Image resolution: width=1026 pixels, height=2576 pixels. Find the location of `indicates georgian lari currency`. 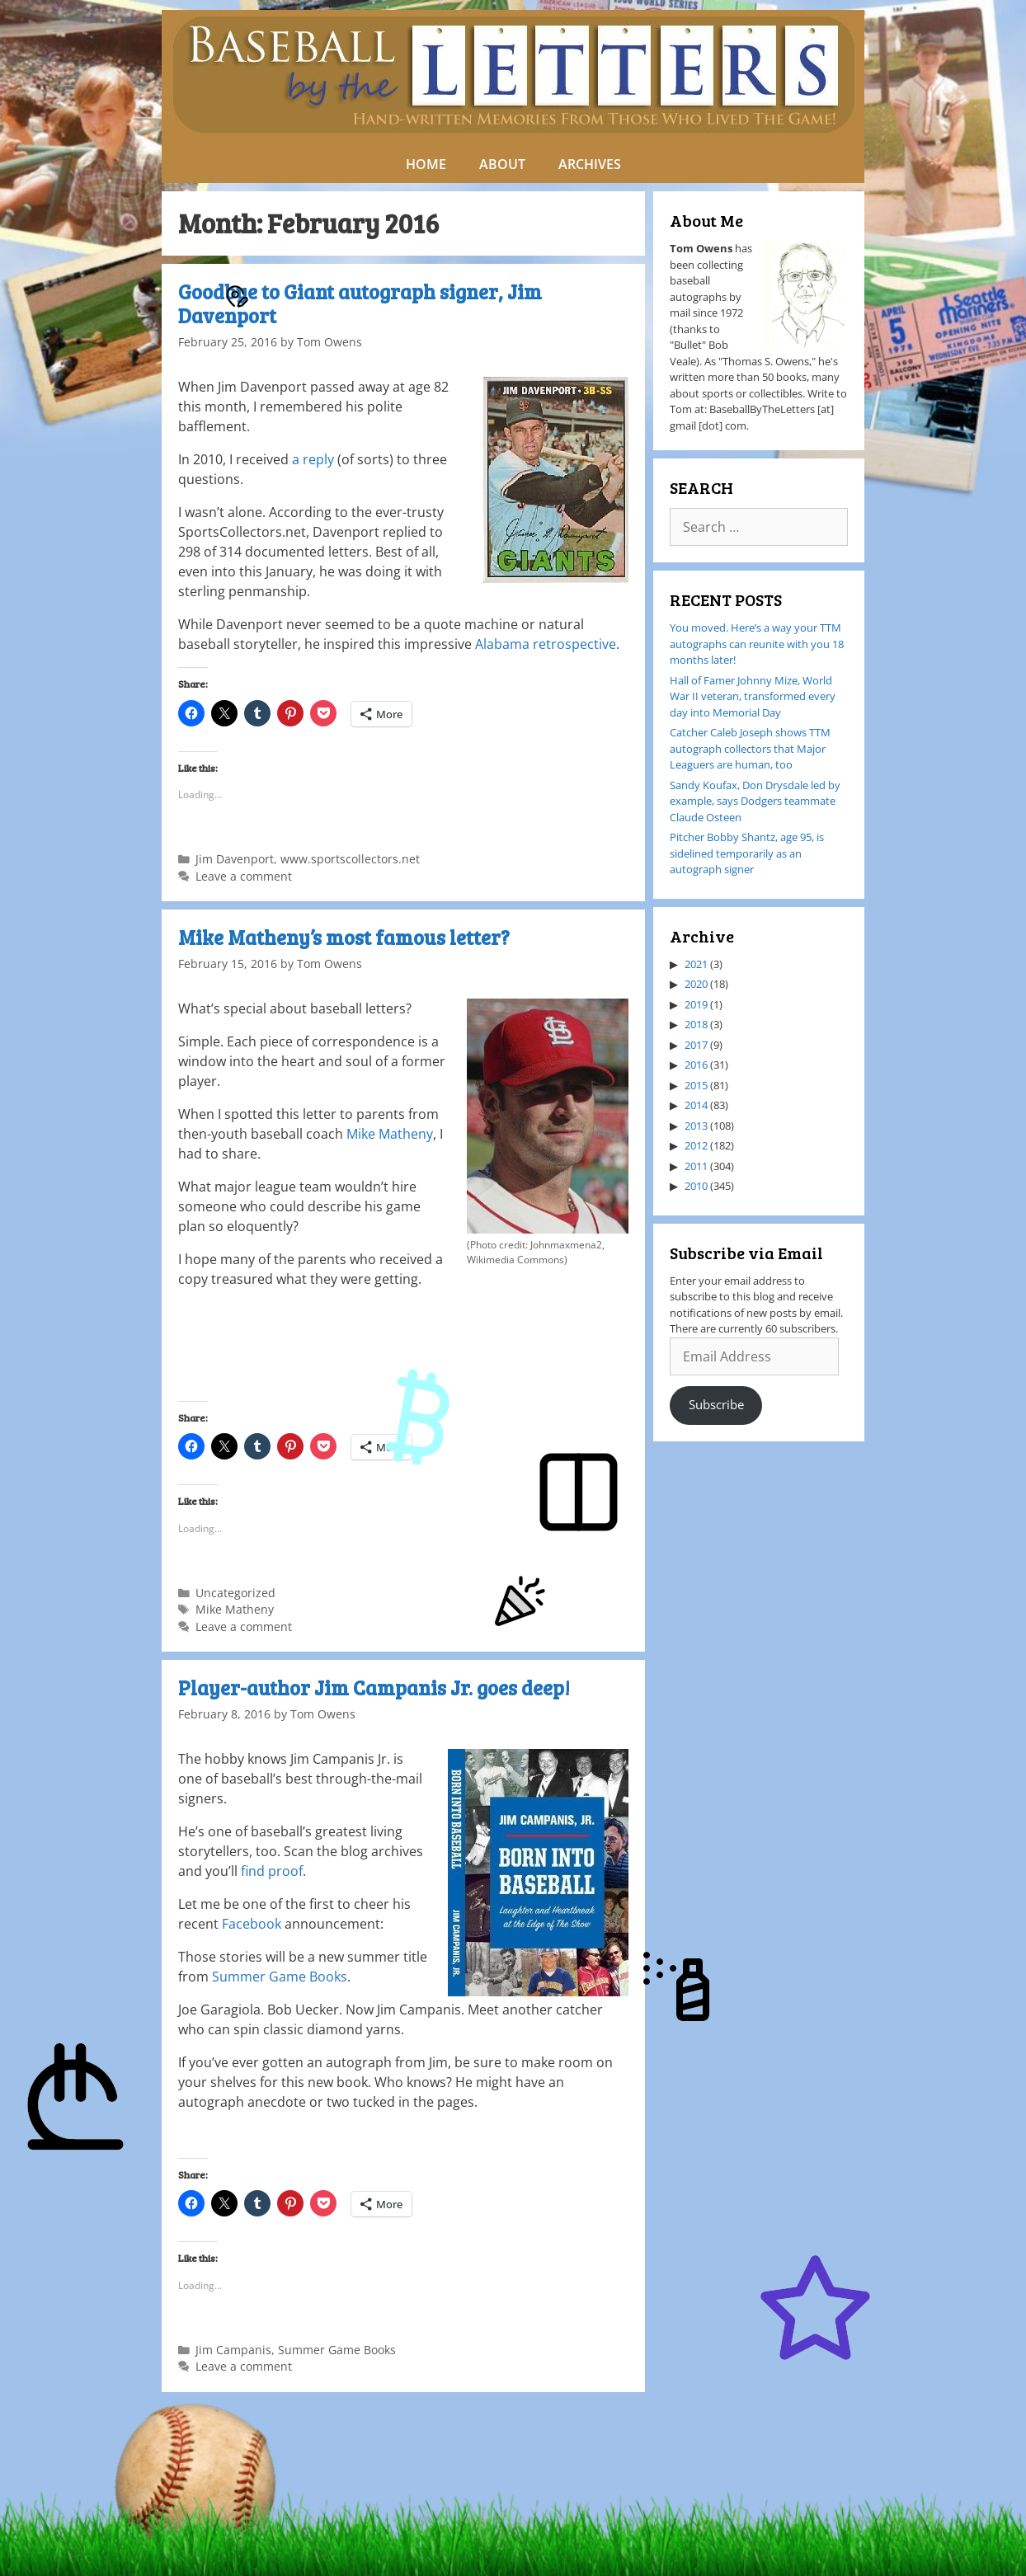

indicates georgian lari currency is located at coordinates (75, 2096).